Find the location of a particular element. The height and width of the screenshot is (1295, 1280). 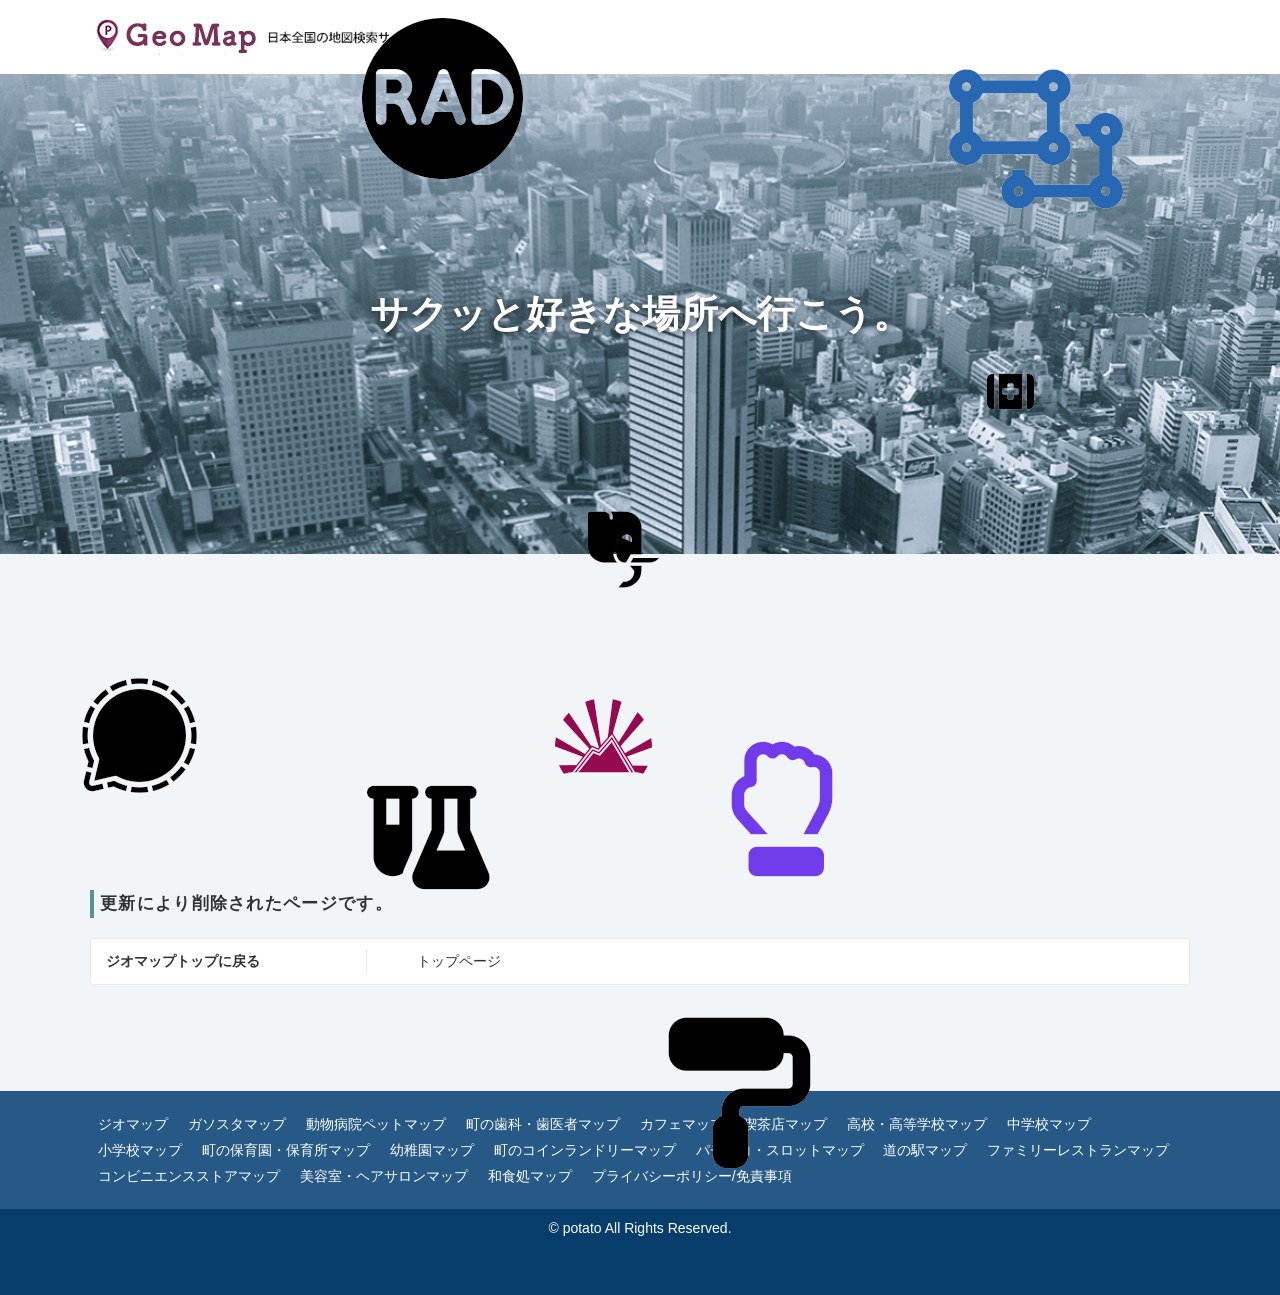

launch RAD Studio application is located at coordinates (442, 98).